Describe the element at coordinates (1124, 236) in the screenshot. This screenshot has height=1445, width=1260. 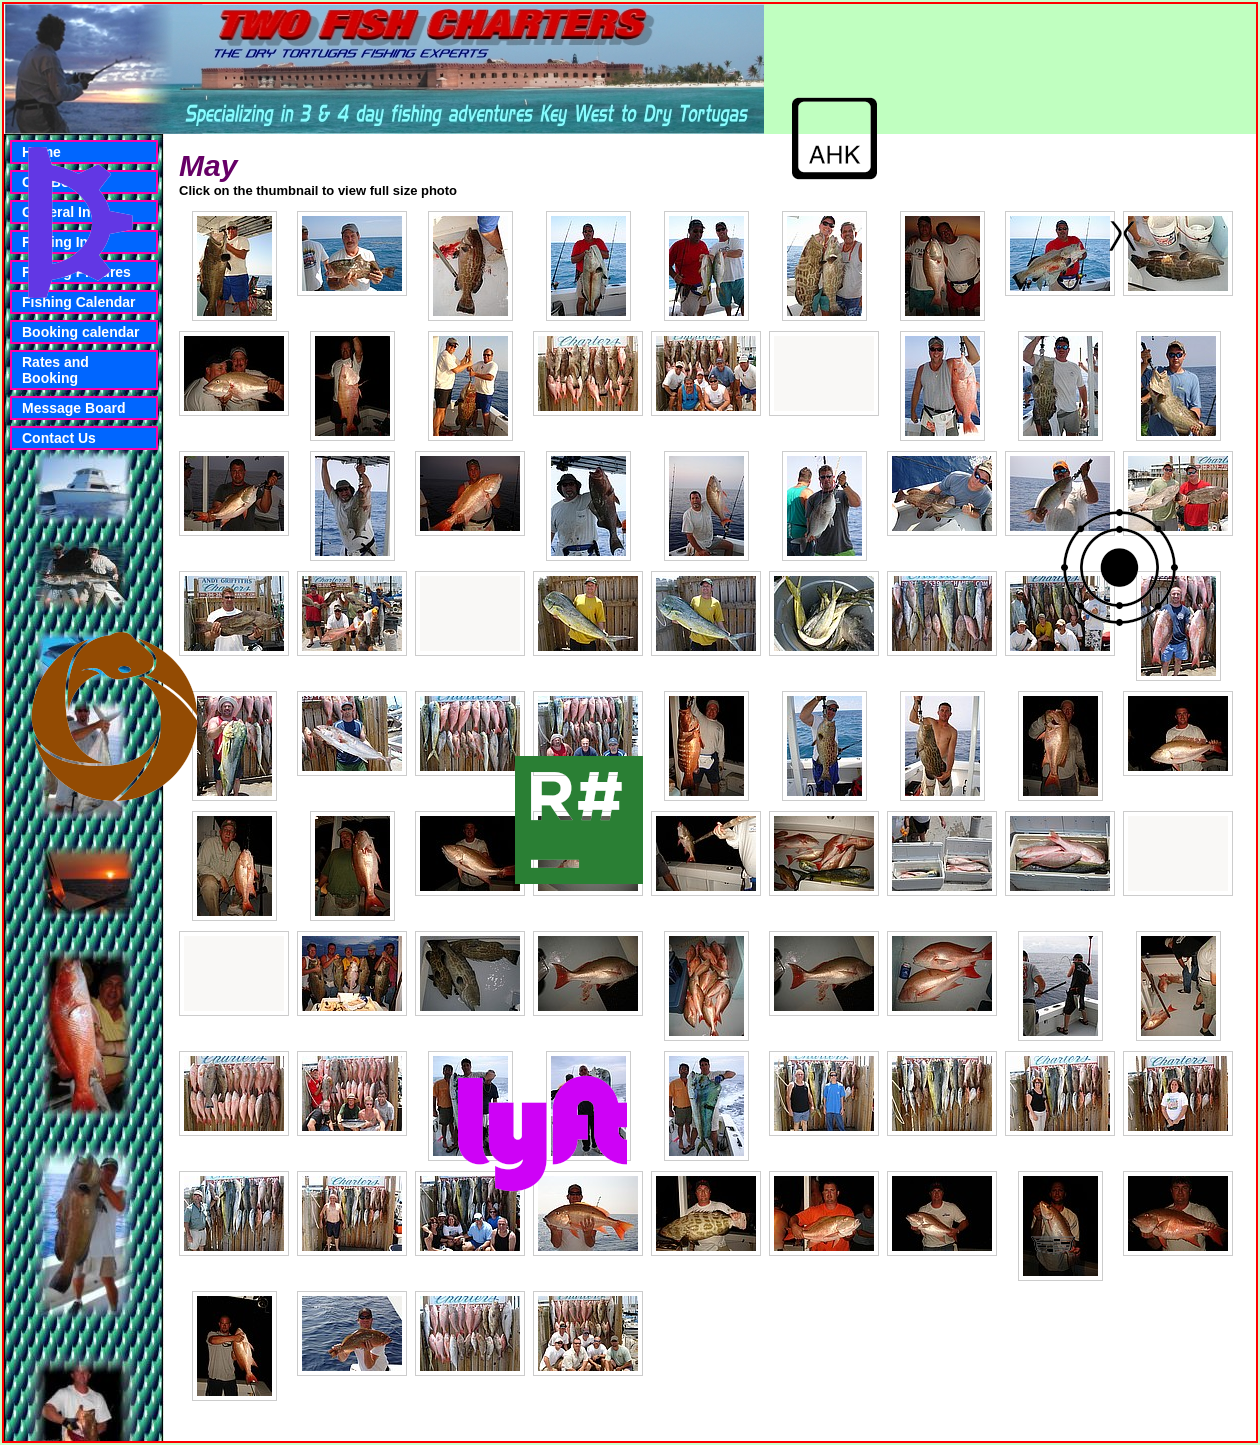
I see `chemex brand logo` at that location.